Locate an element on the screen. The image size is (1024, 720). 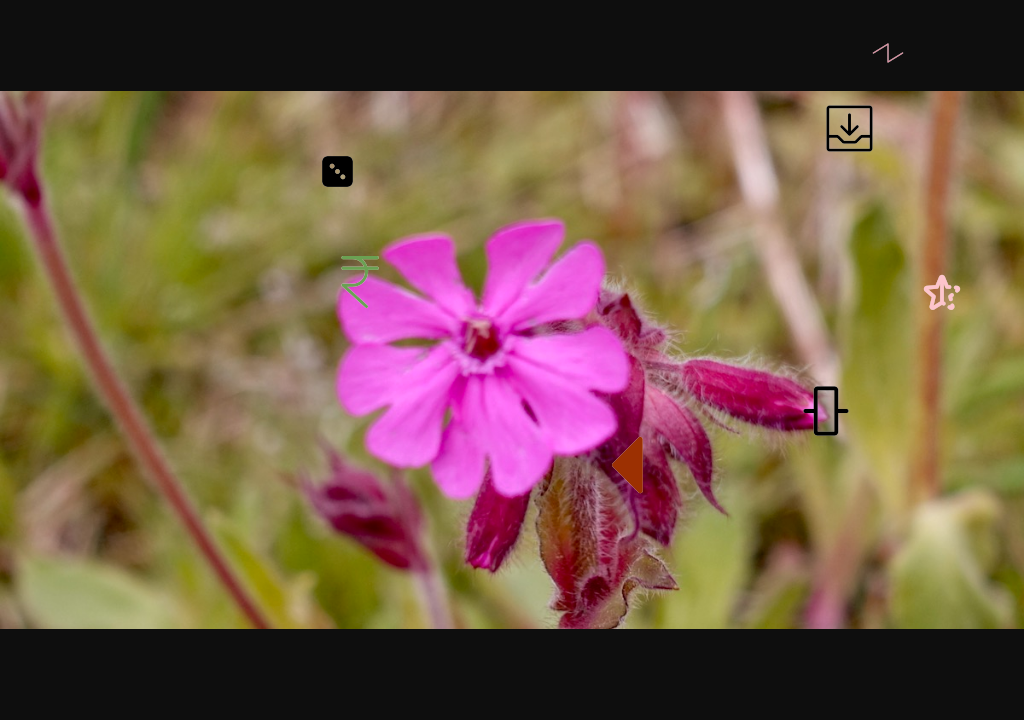
download file to inbox or tray is located at coordinates (849, 128).